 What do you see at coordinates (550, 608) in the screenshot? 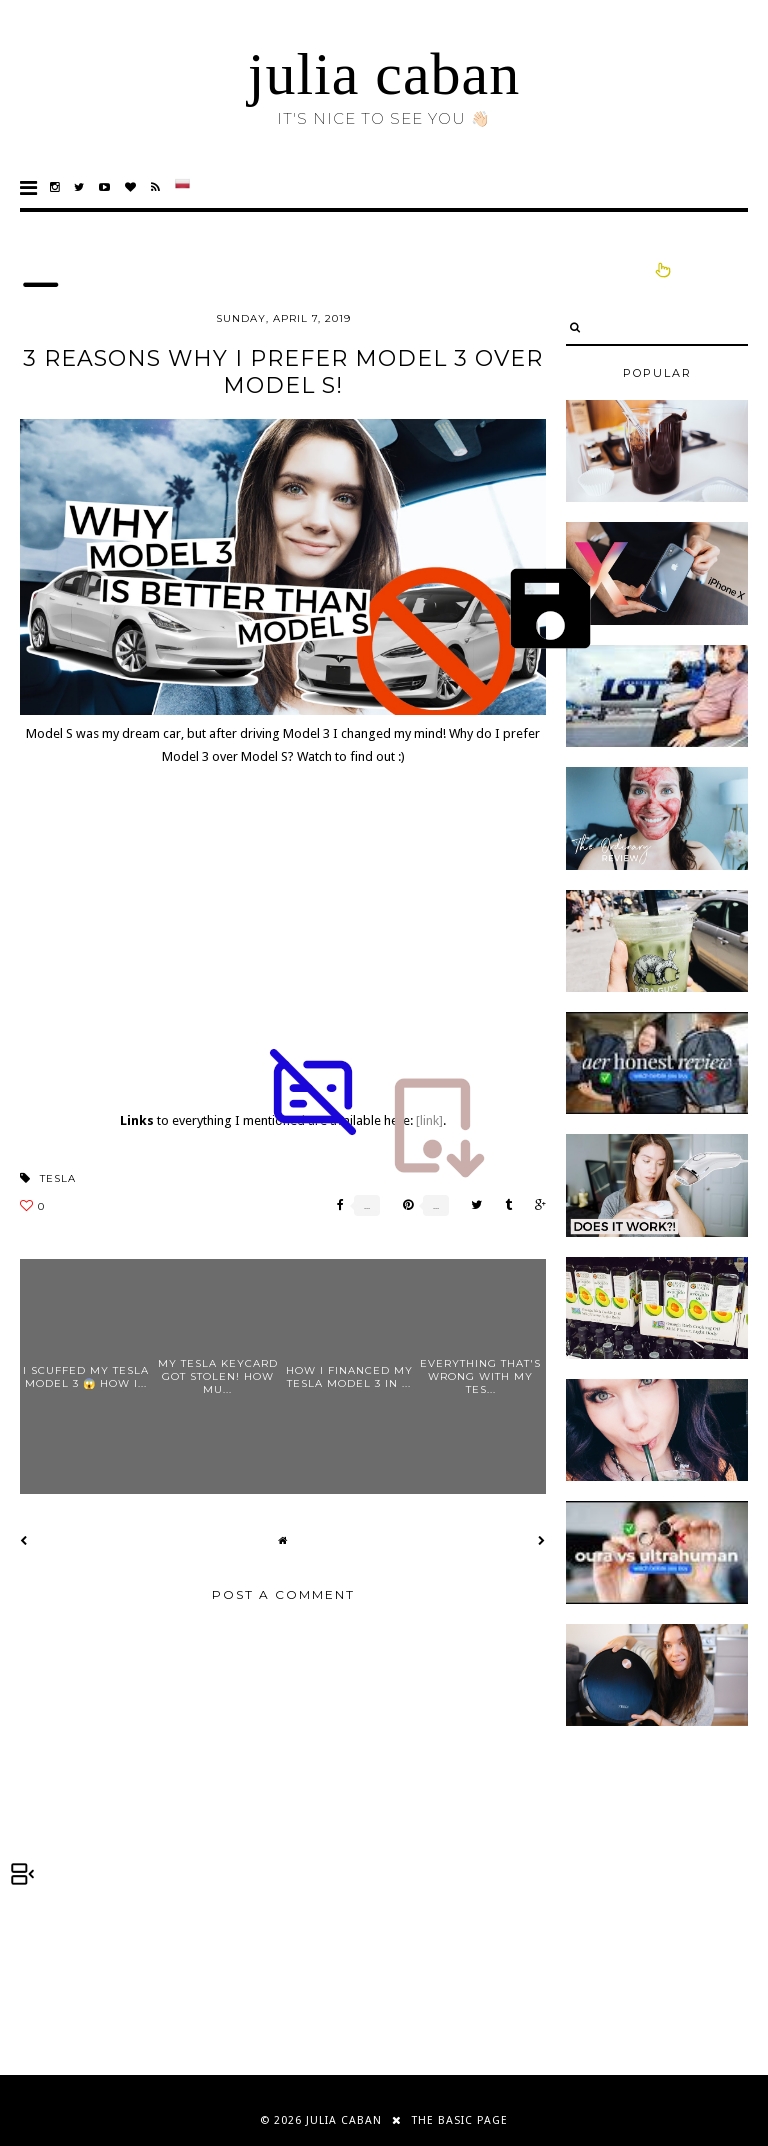
I see `save current file or document` at bounding box center [550, 608].